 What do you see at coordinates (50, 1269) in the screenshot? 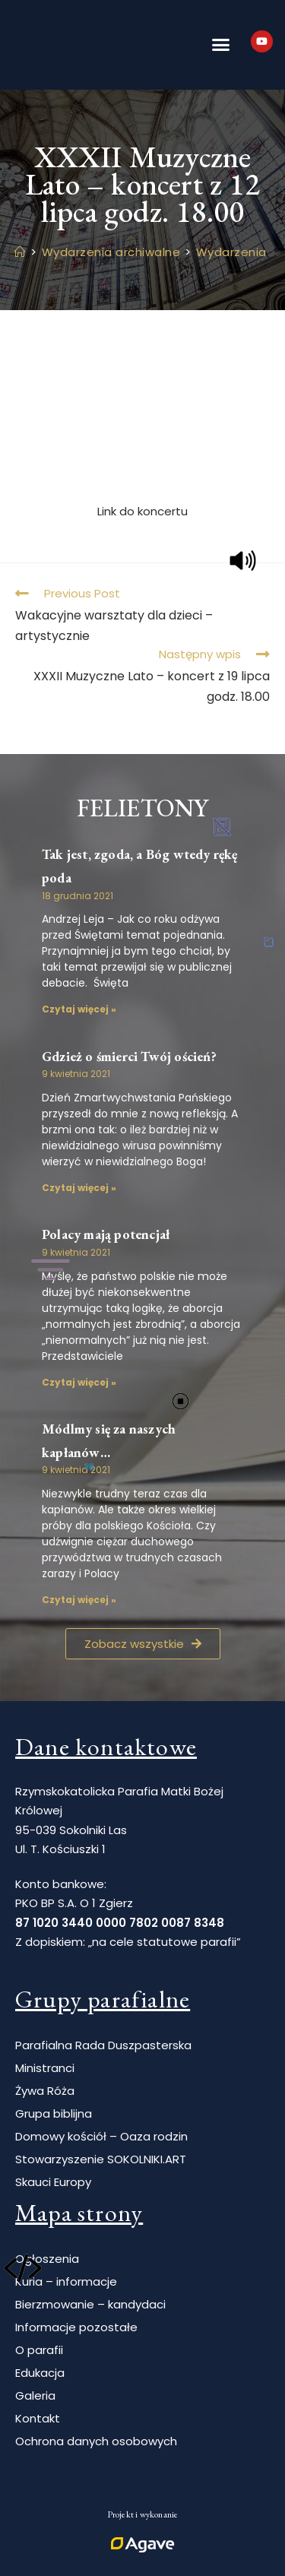
I see `filter or sort content` at bounding box center [50, 1269].